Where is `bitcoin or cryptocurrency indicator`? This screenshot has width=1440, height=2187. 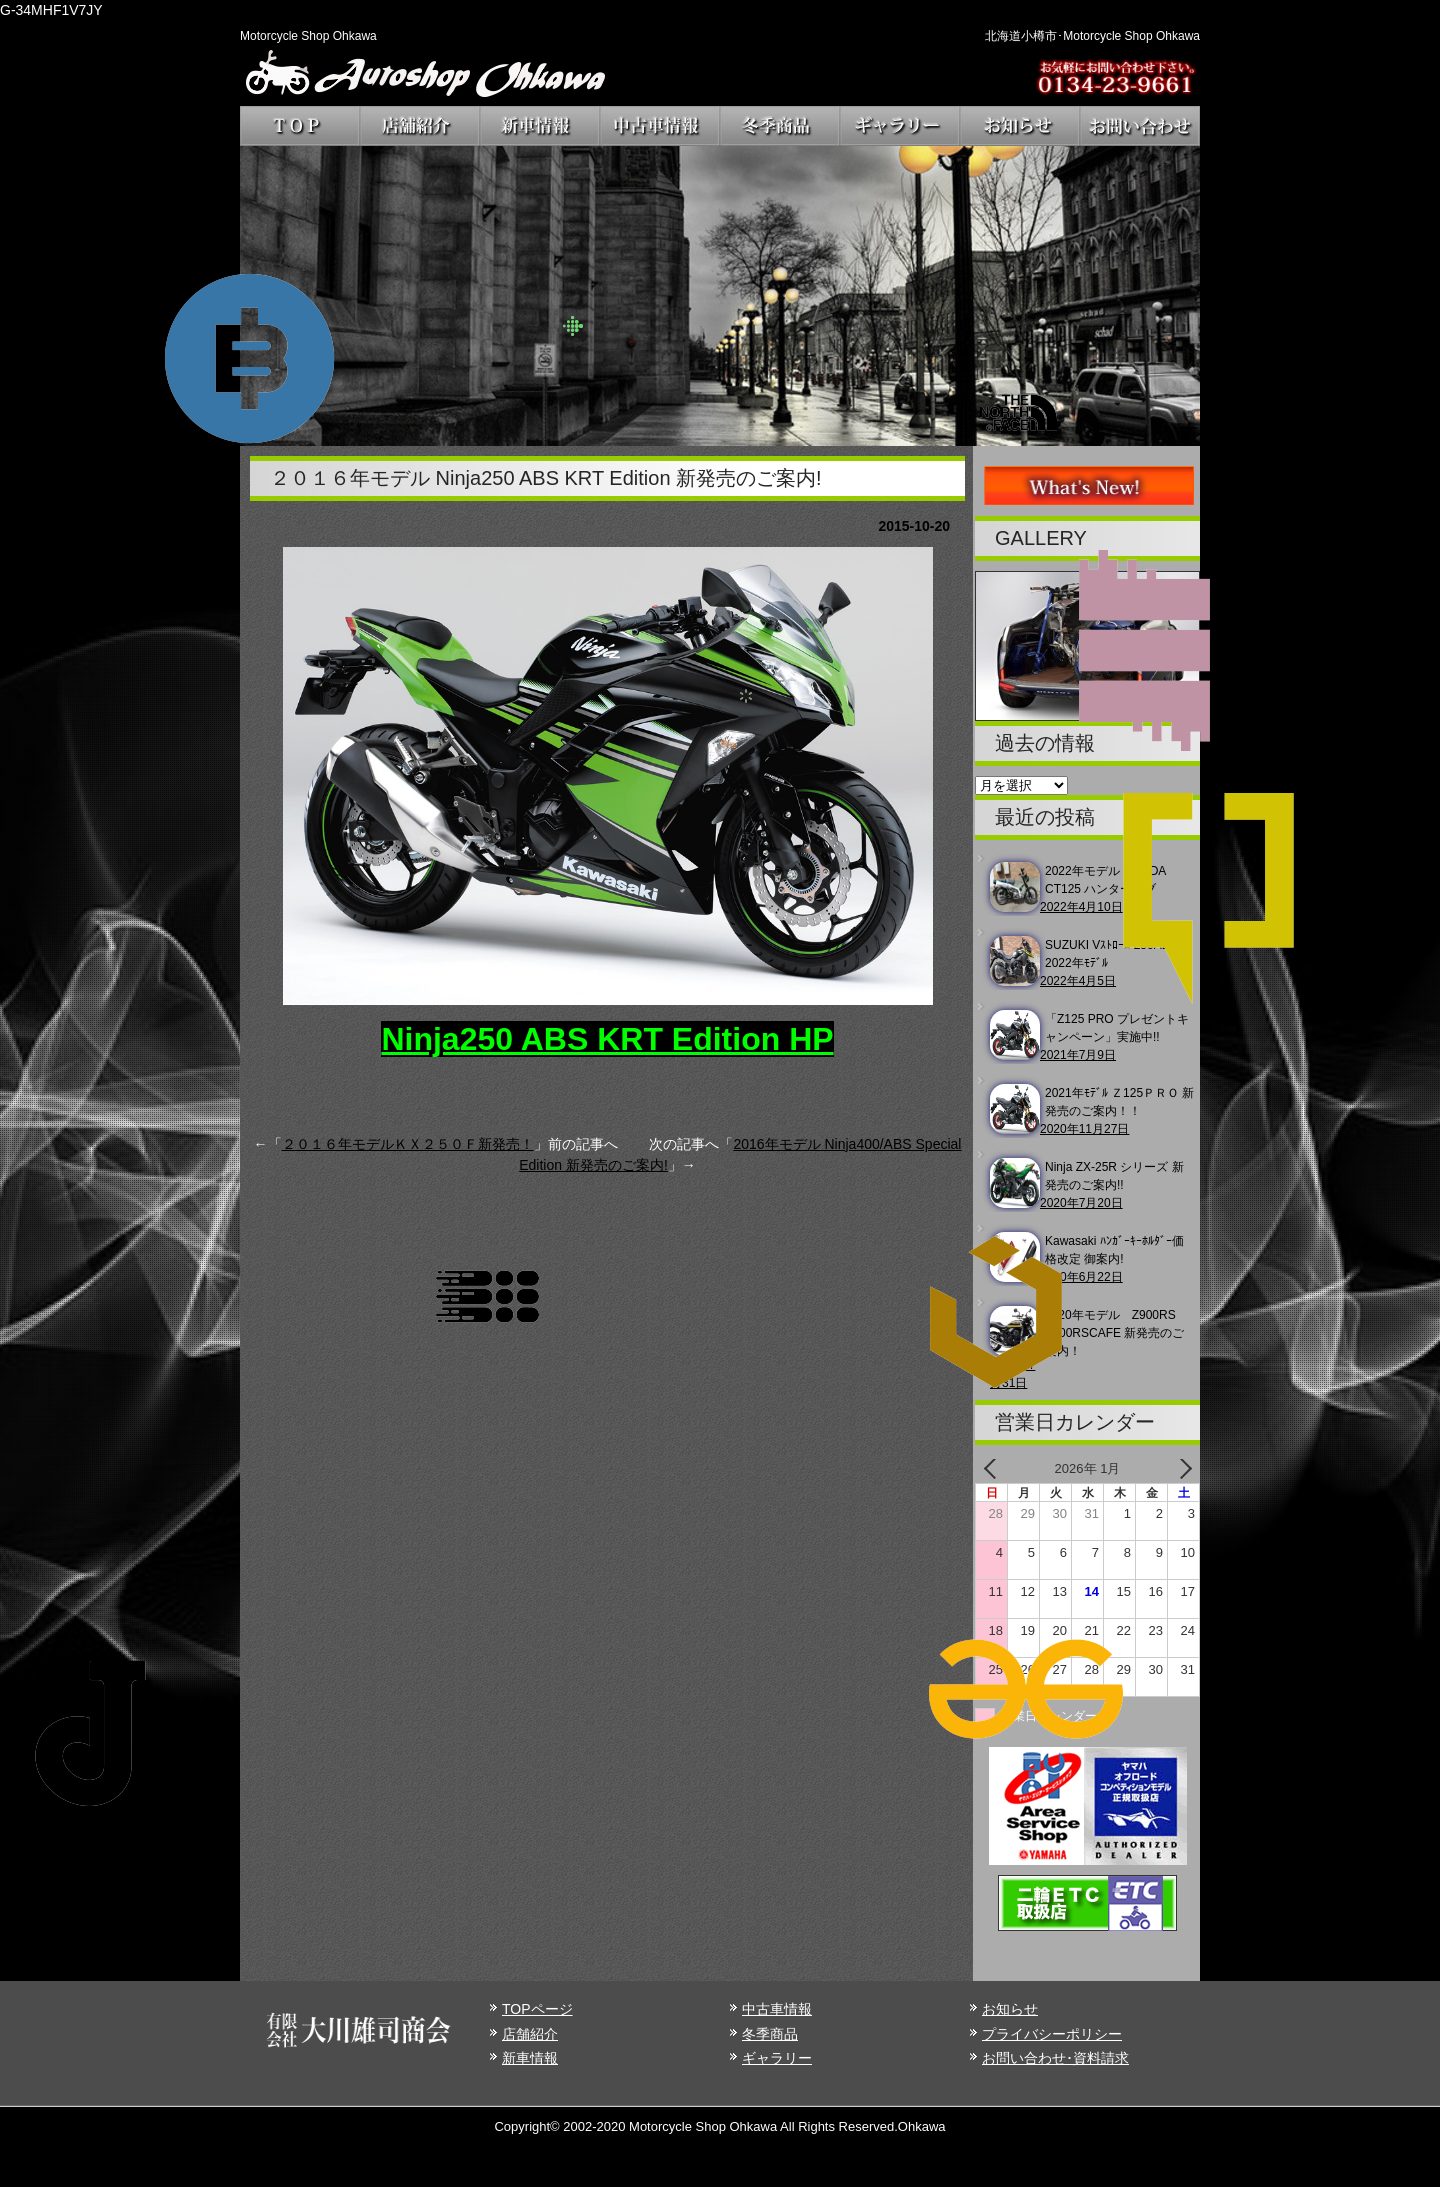 bitcoin or cryptocurrency indicator is located at coordinates (249, 358).